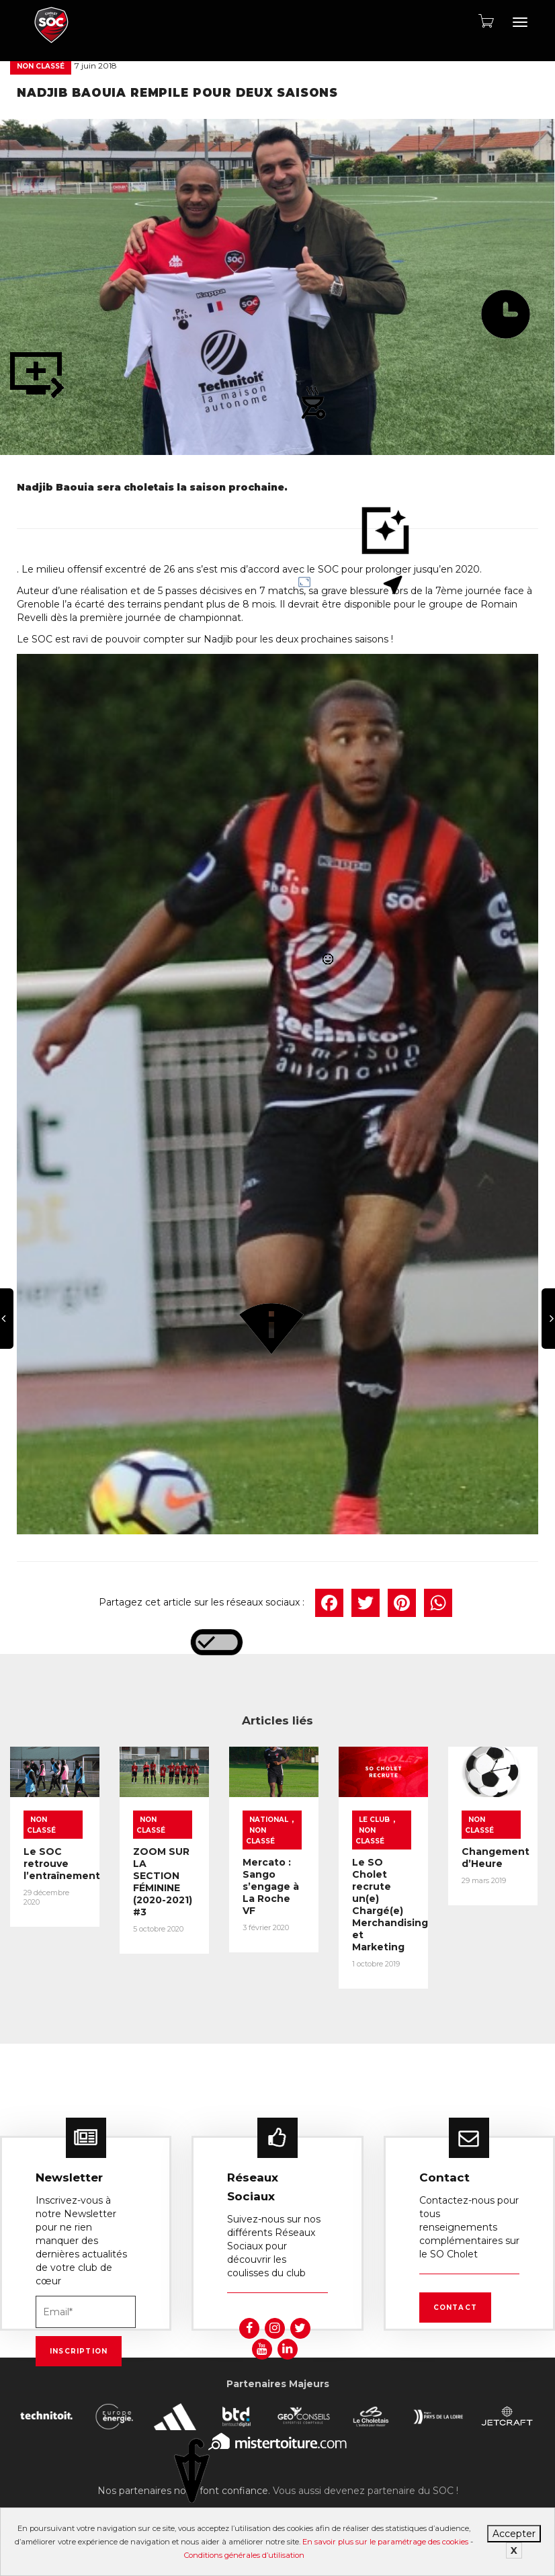 The image size is (555, 2576). What do you see at coordinates (328, 959) in the screenshot?
I see `tag people in a photo` at bounding box center [328, 959].